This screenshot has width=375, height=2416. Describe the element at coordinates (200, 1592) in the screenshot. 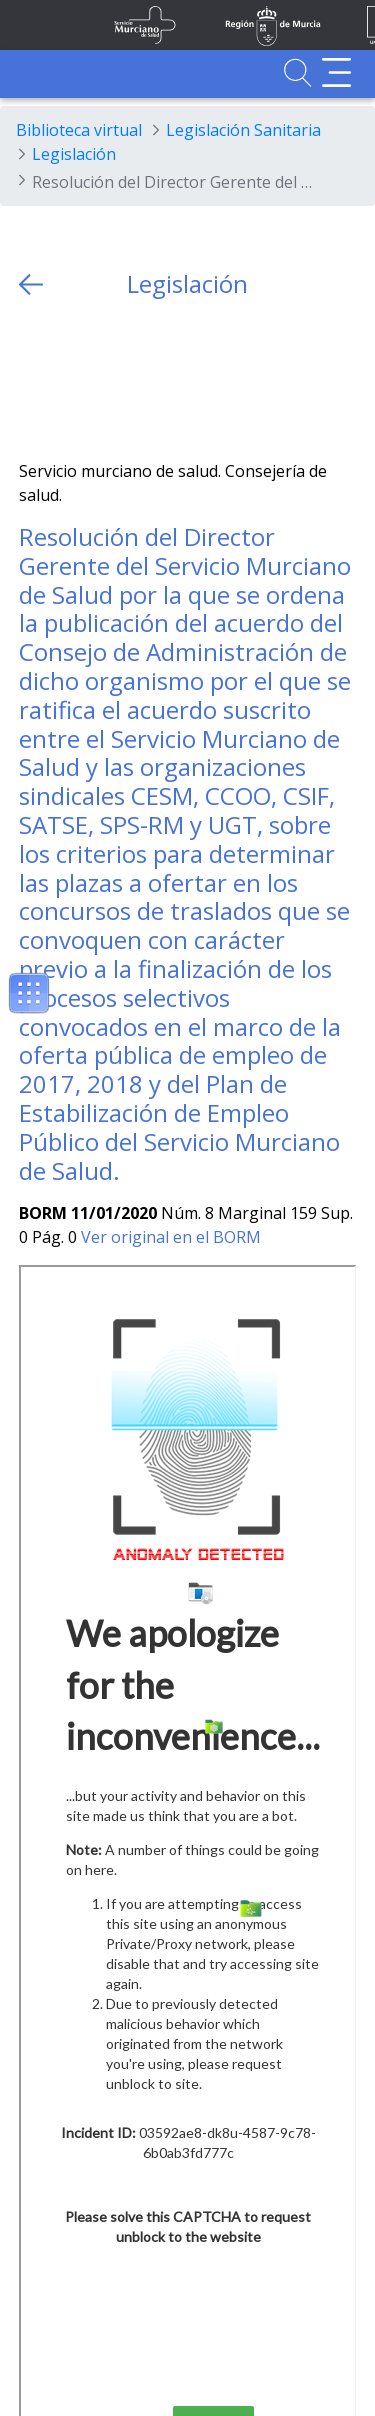

I see `open folder containing program executables` at that location.